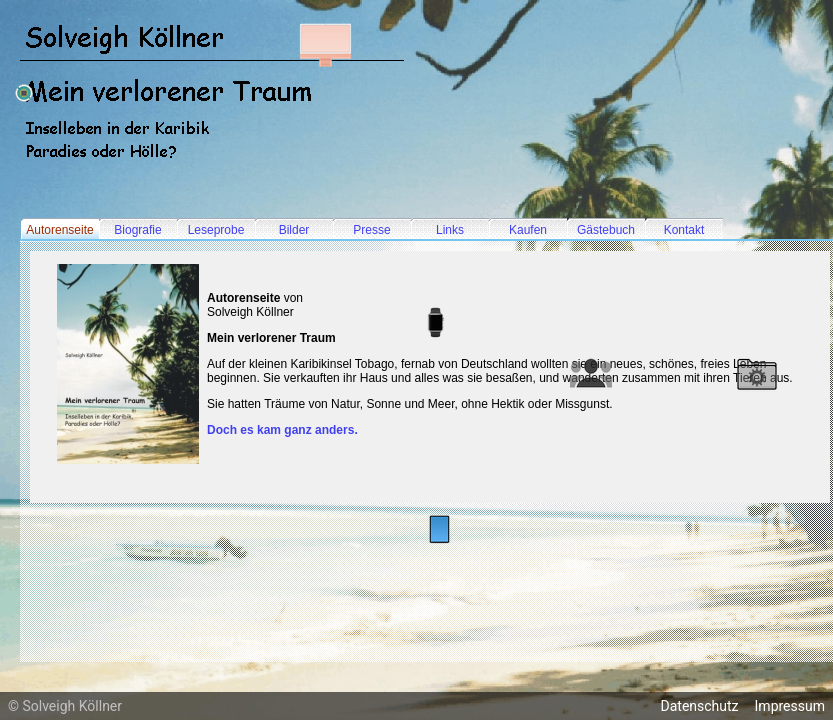  I want to click on access hardware driver settings, so click(24, 93).